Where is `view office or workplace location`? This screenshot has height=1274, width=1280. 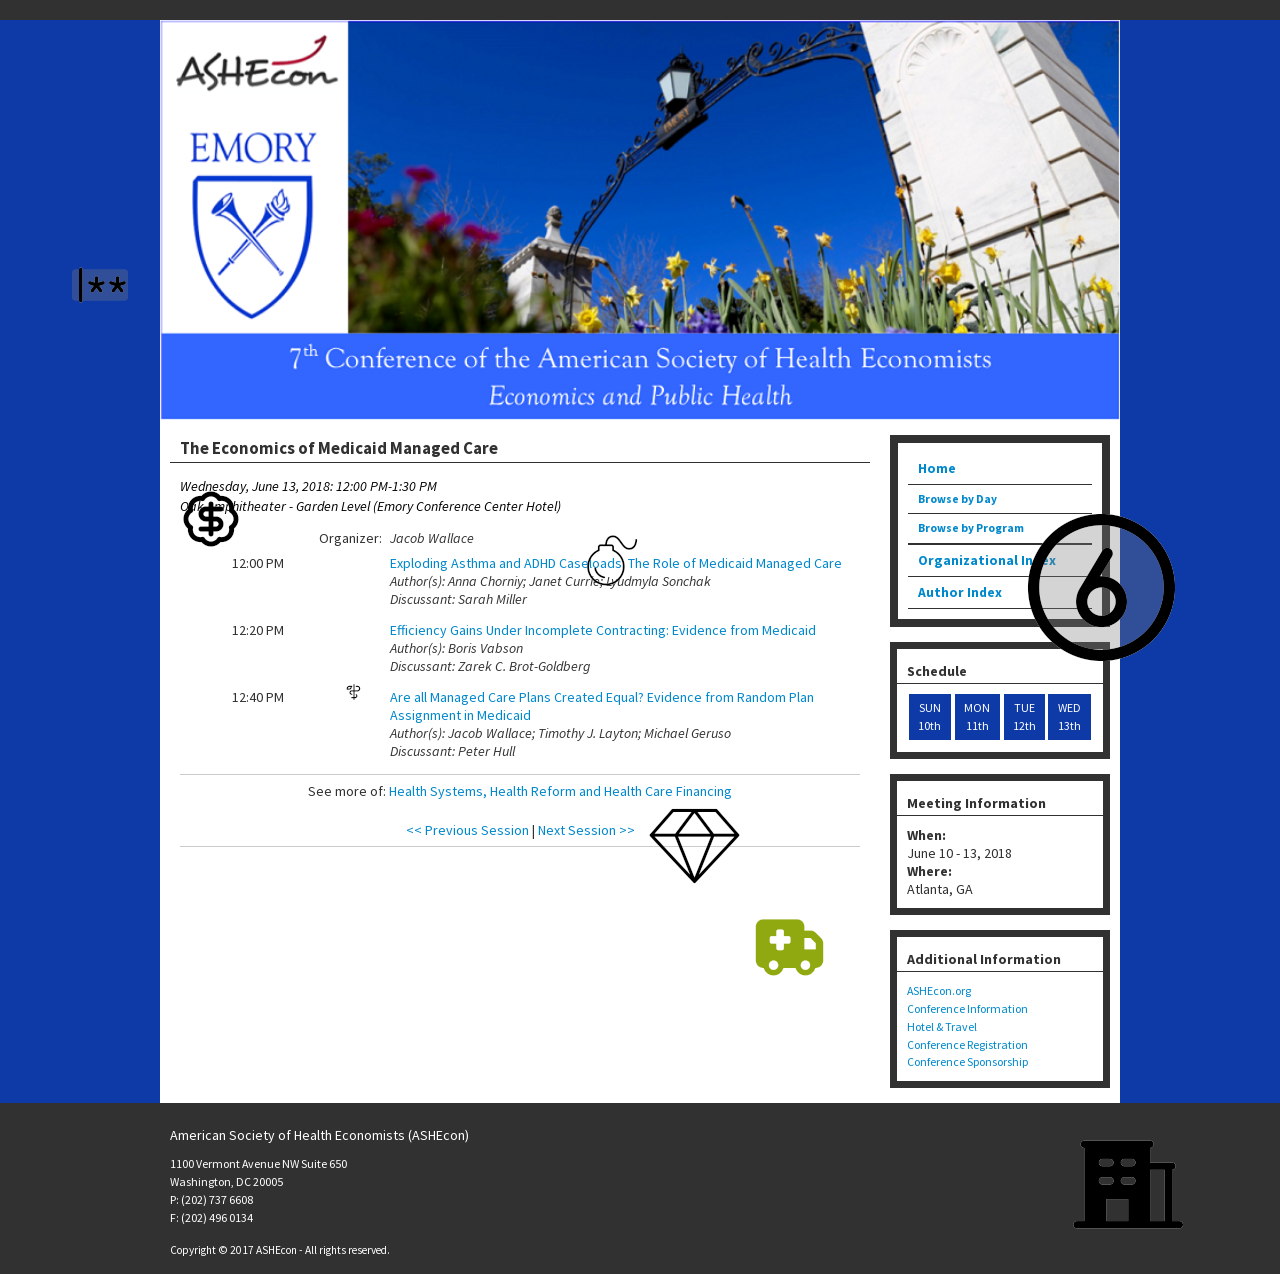 view office or workplace location is located at coordinates (1124, 1184).